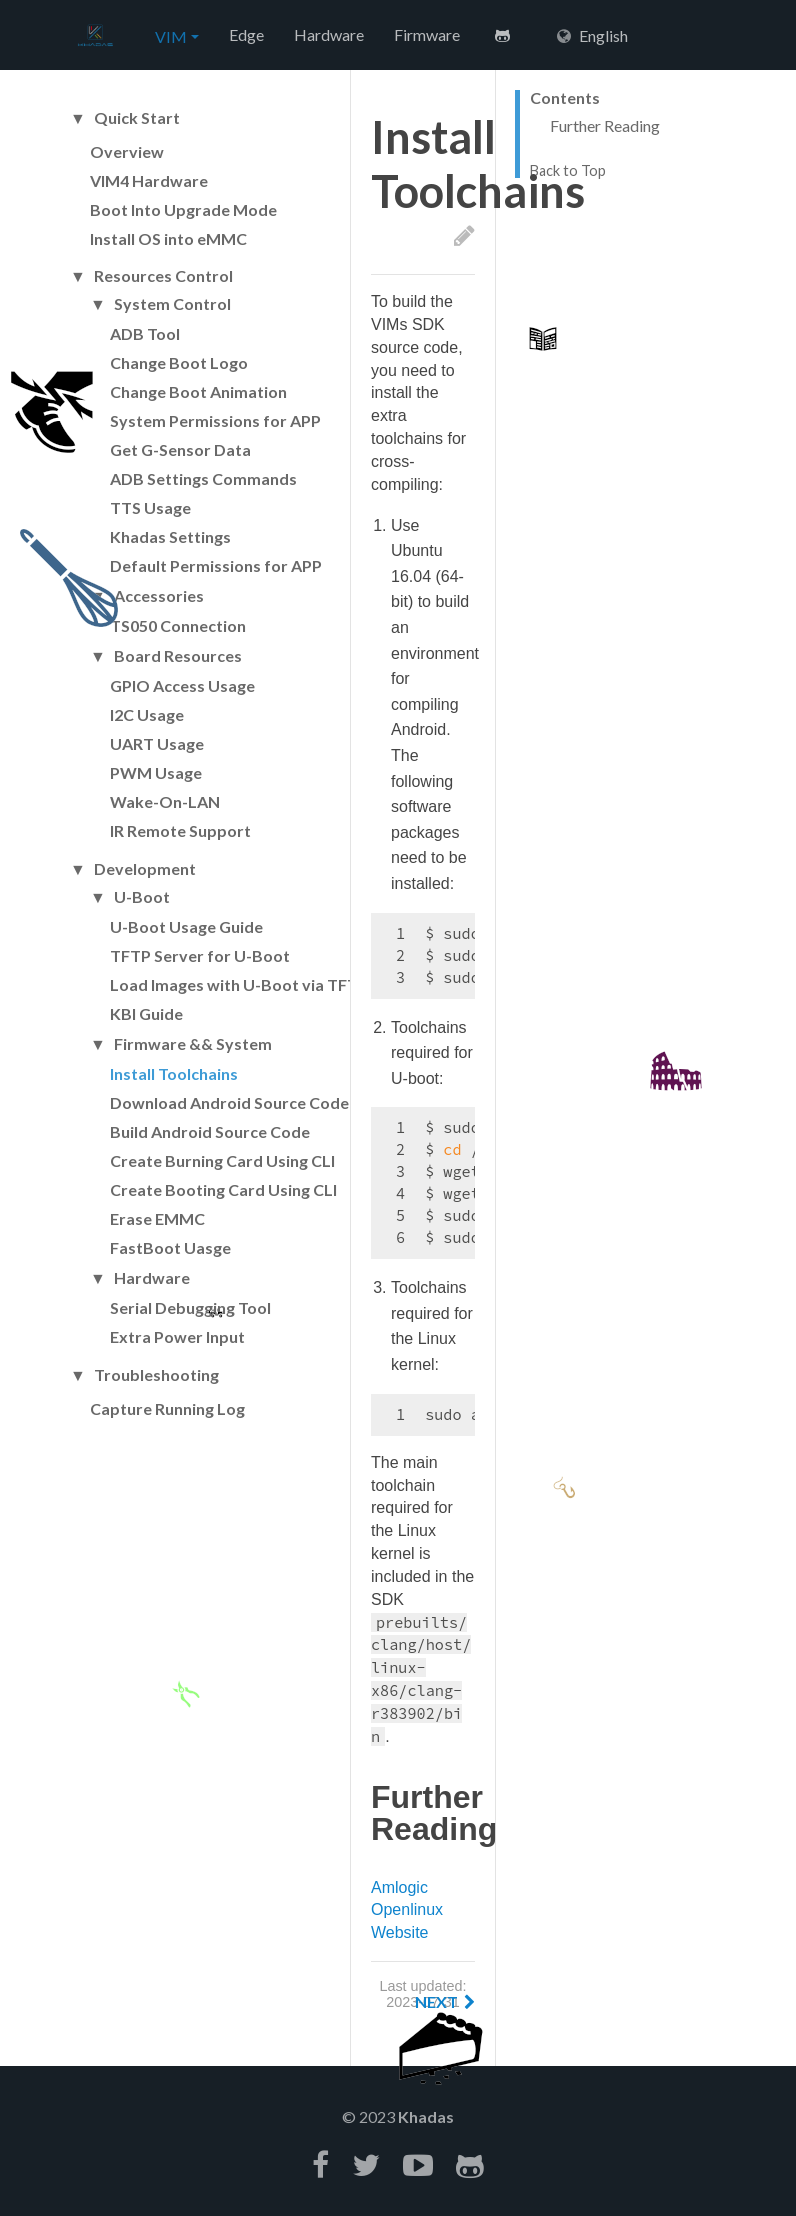  Describe the element at coordinates (52, 412) in the screenshot. I see `indicates a trip hazard or stumble` at that location.